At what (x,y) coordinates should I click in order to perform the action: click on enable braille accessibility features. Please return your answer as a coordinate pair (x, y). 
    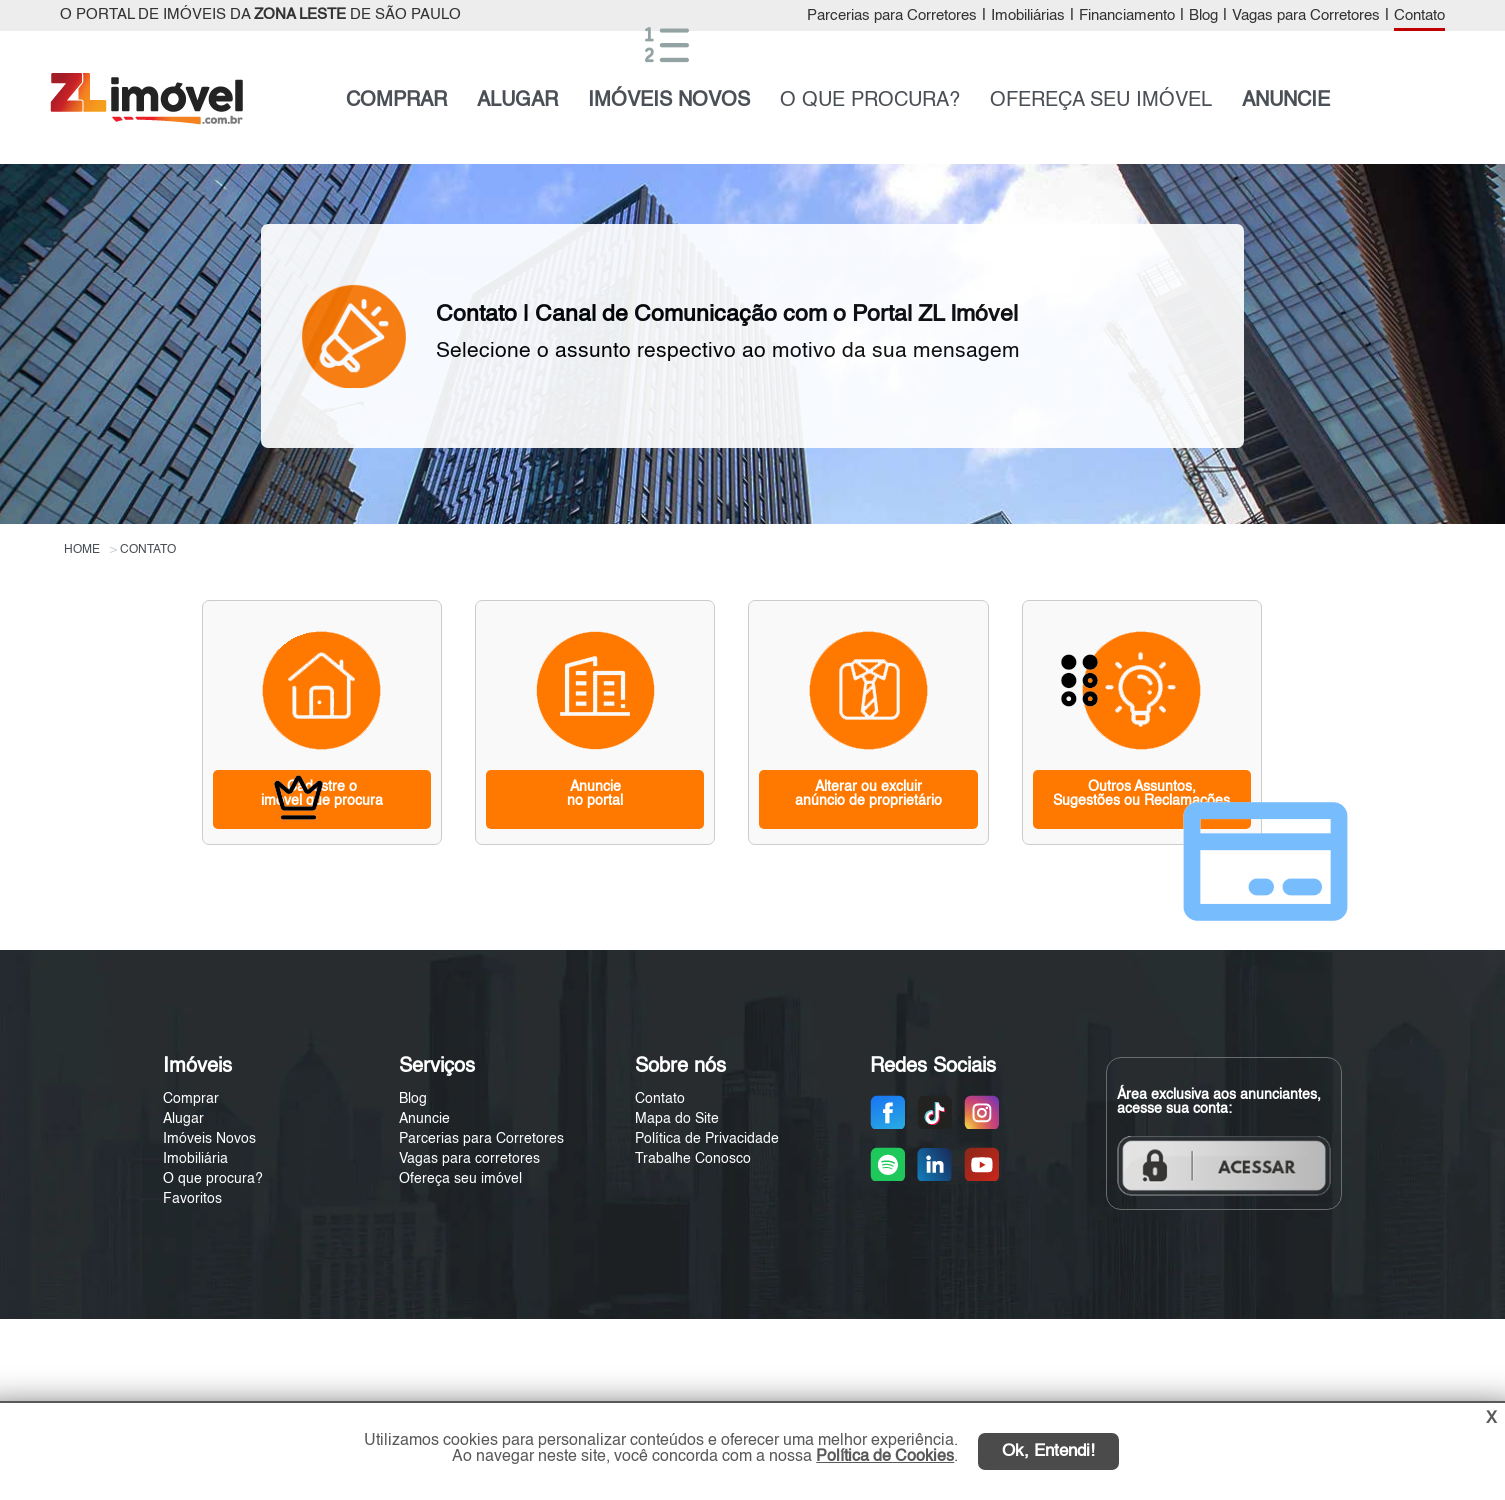
    Looking at the image, I should click on (1079, 680).